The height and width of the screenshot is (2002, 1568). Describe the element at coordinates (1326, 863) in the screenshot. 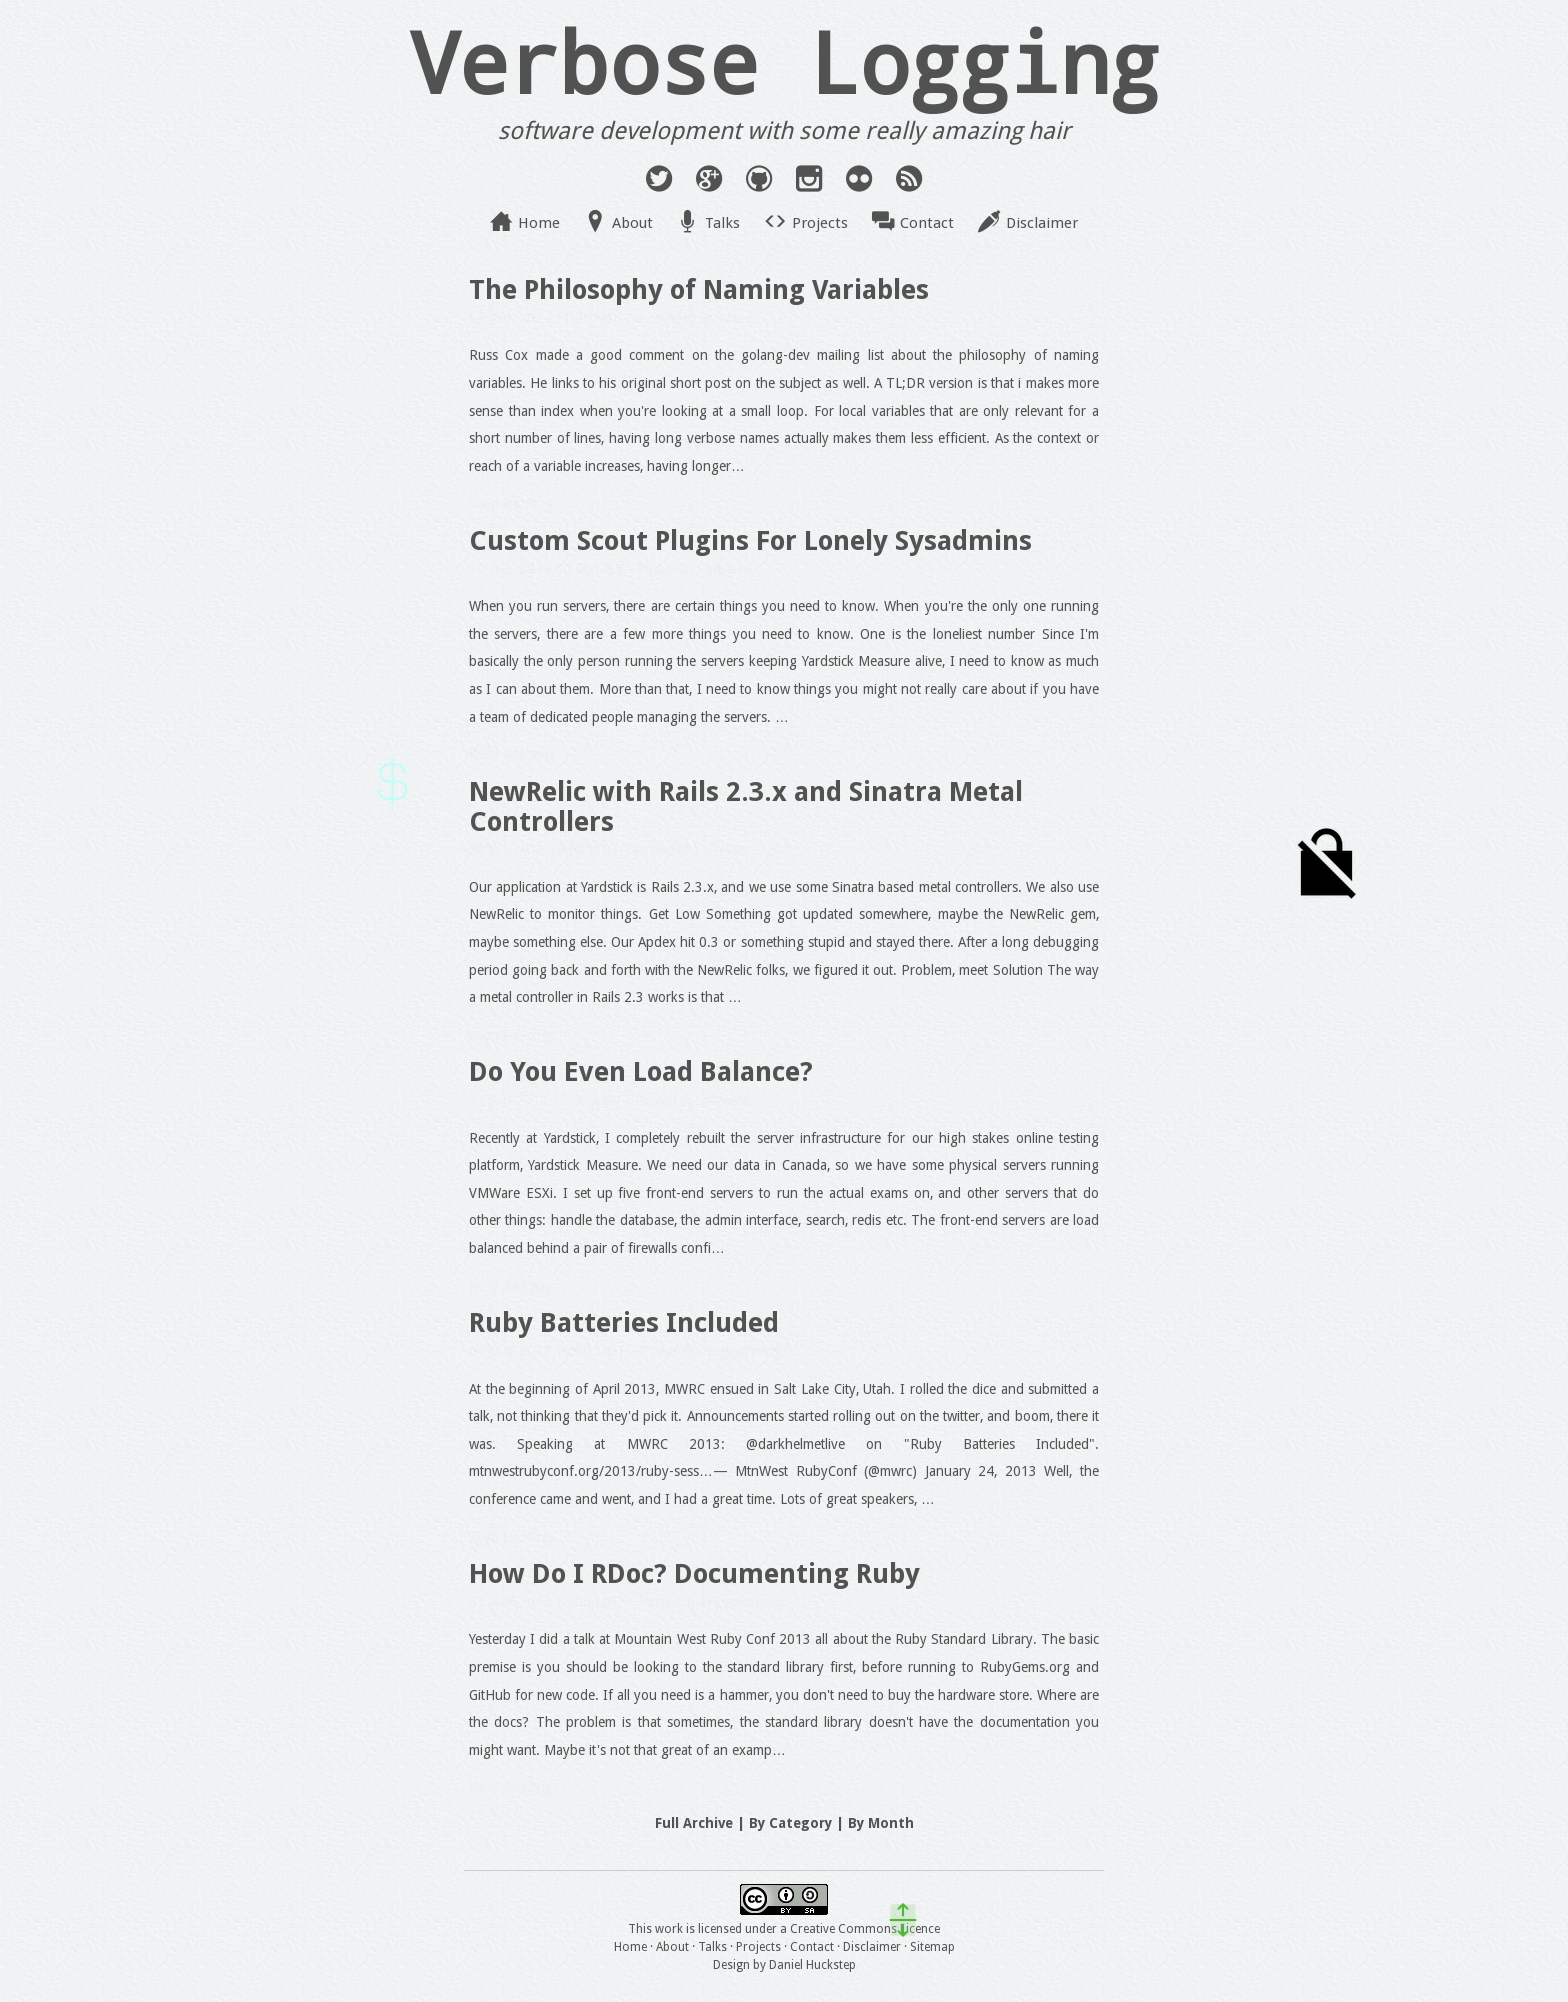

I see `indicates connection is not encrypted or secure` at that location.